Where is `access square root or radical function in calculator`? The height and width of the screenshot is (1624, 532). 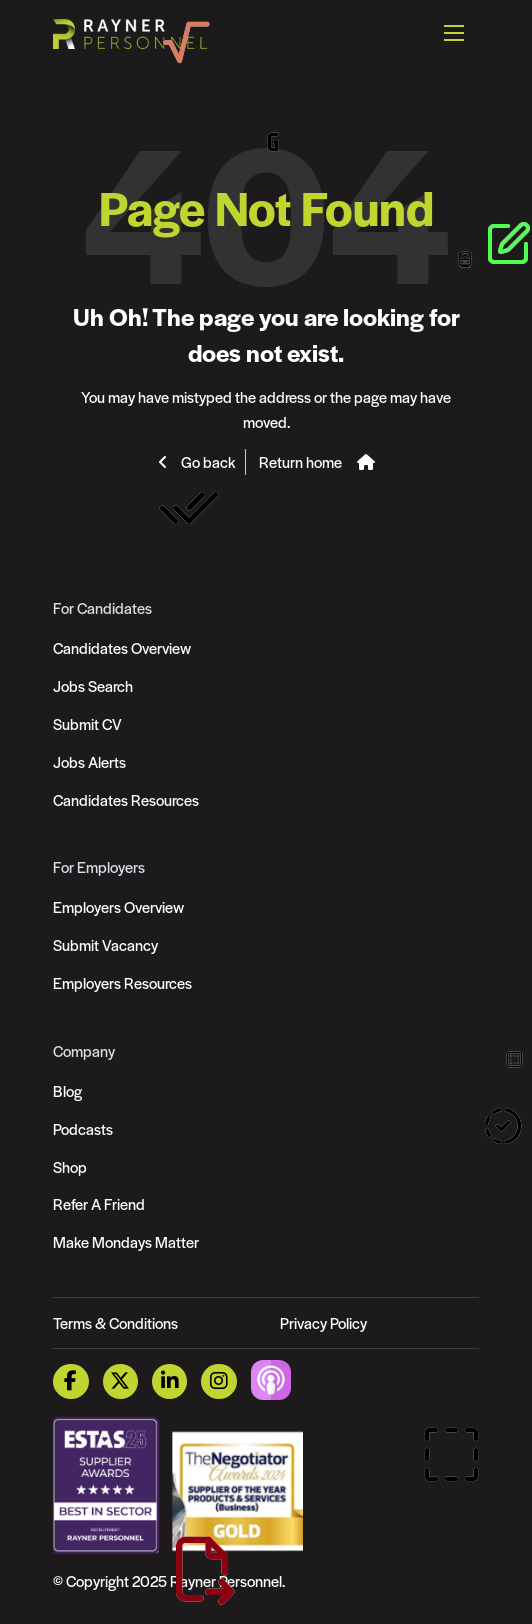
access square root or radical function in calculator is located at coordinates (186, 42).